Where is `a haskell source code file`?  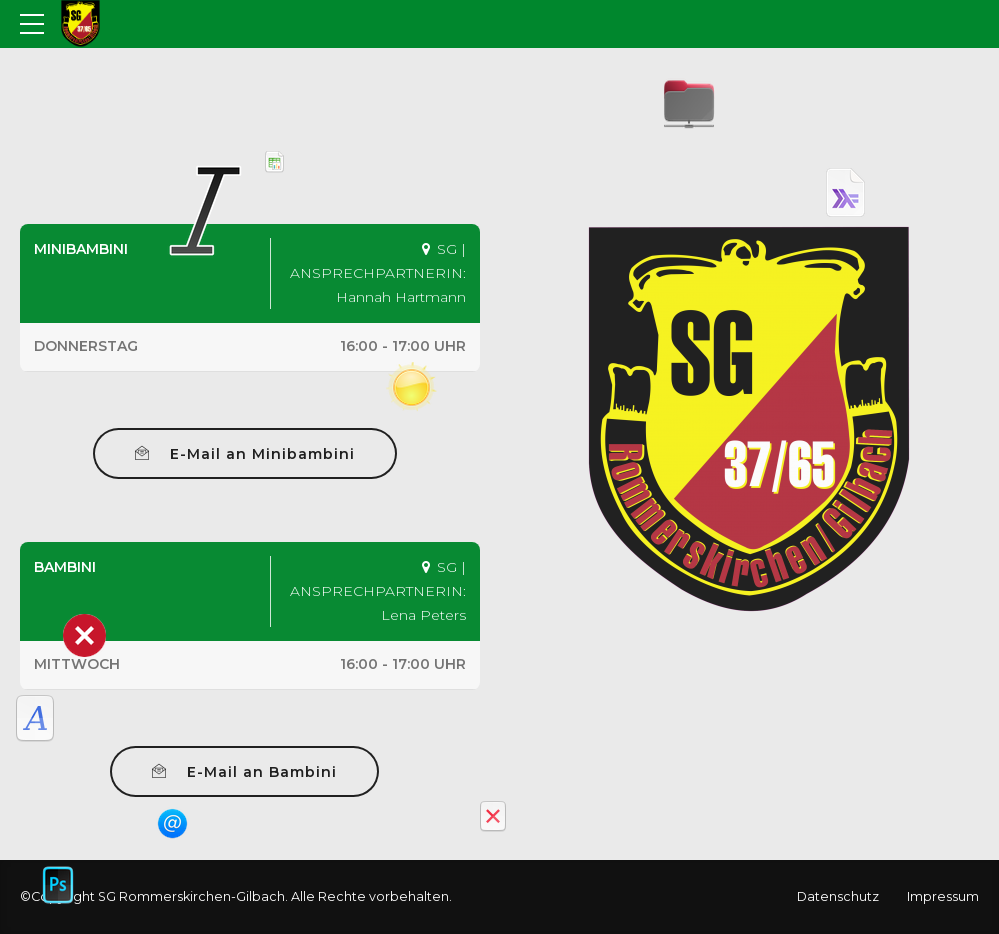 a haskell source code file is located at coordinates (845, 192).